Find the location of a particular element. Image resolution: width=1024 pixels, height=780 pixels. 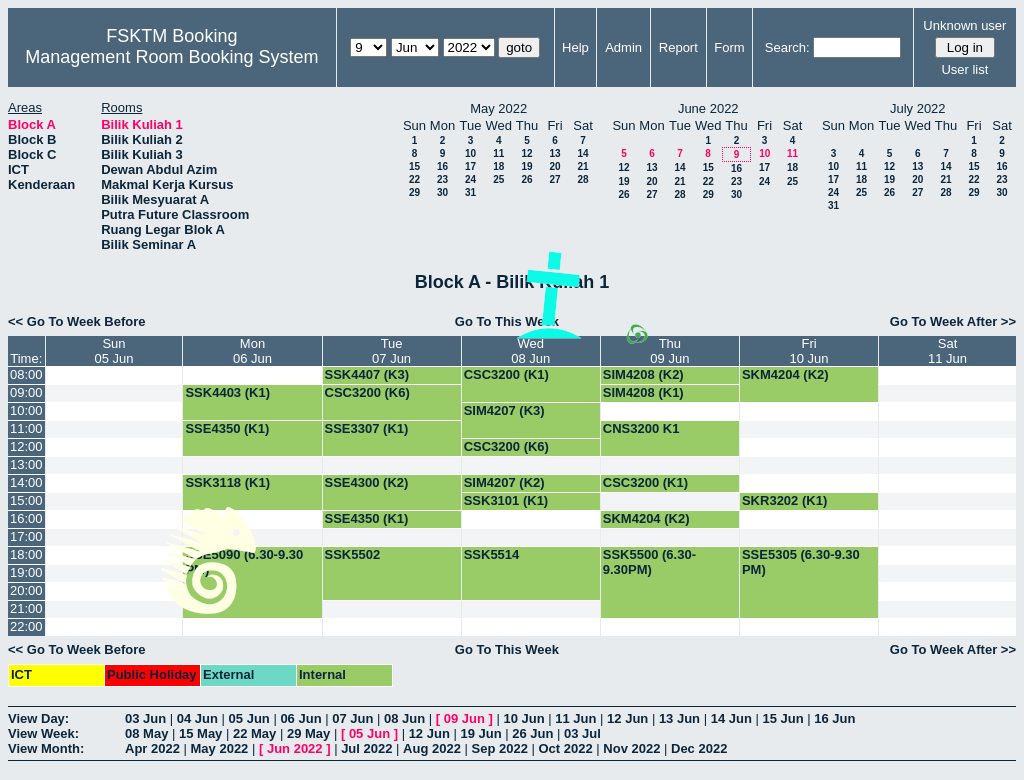

indicates a swirling or cyclone effect in gameplay is located at coordinates (637, 334).